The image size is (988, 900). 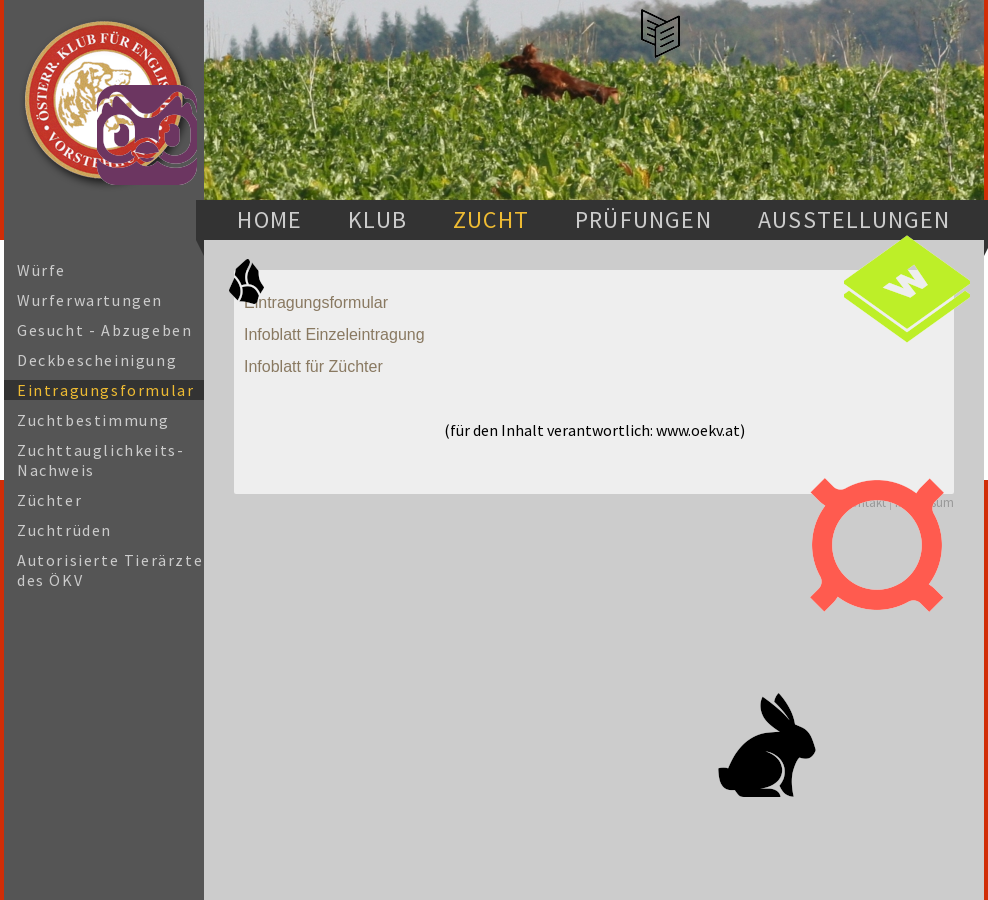 What do you see at coordinates (246, 281) in the screenshot?
I see `open obsidian note-taking app` at bounding box center [246, 281].